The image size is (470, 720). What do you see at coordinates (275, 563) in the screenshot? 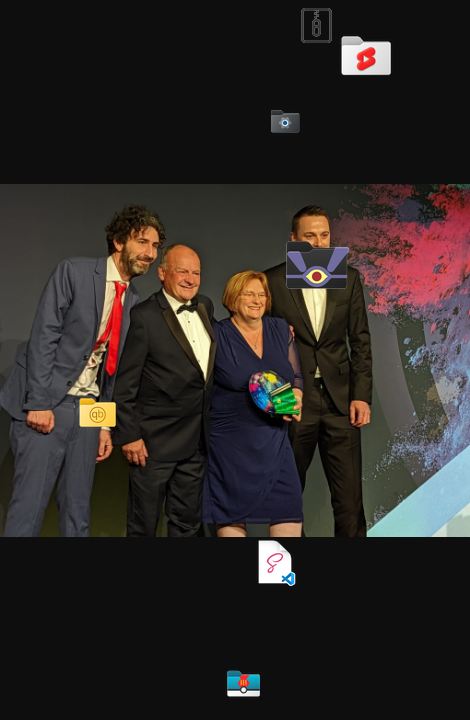
I see `open a Sass stylesheet file in Visual Studio Code` at bounding box center [275, 563].